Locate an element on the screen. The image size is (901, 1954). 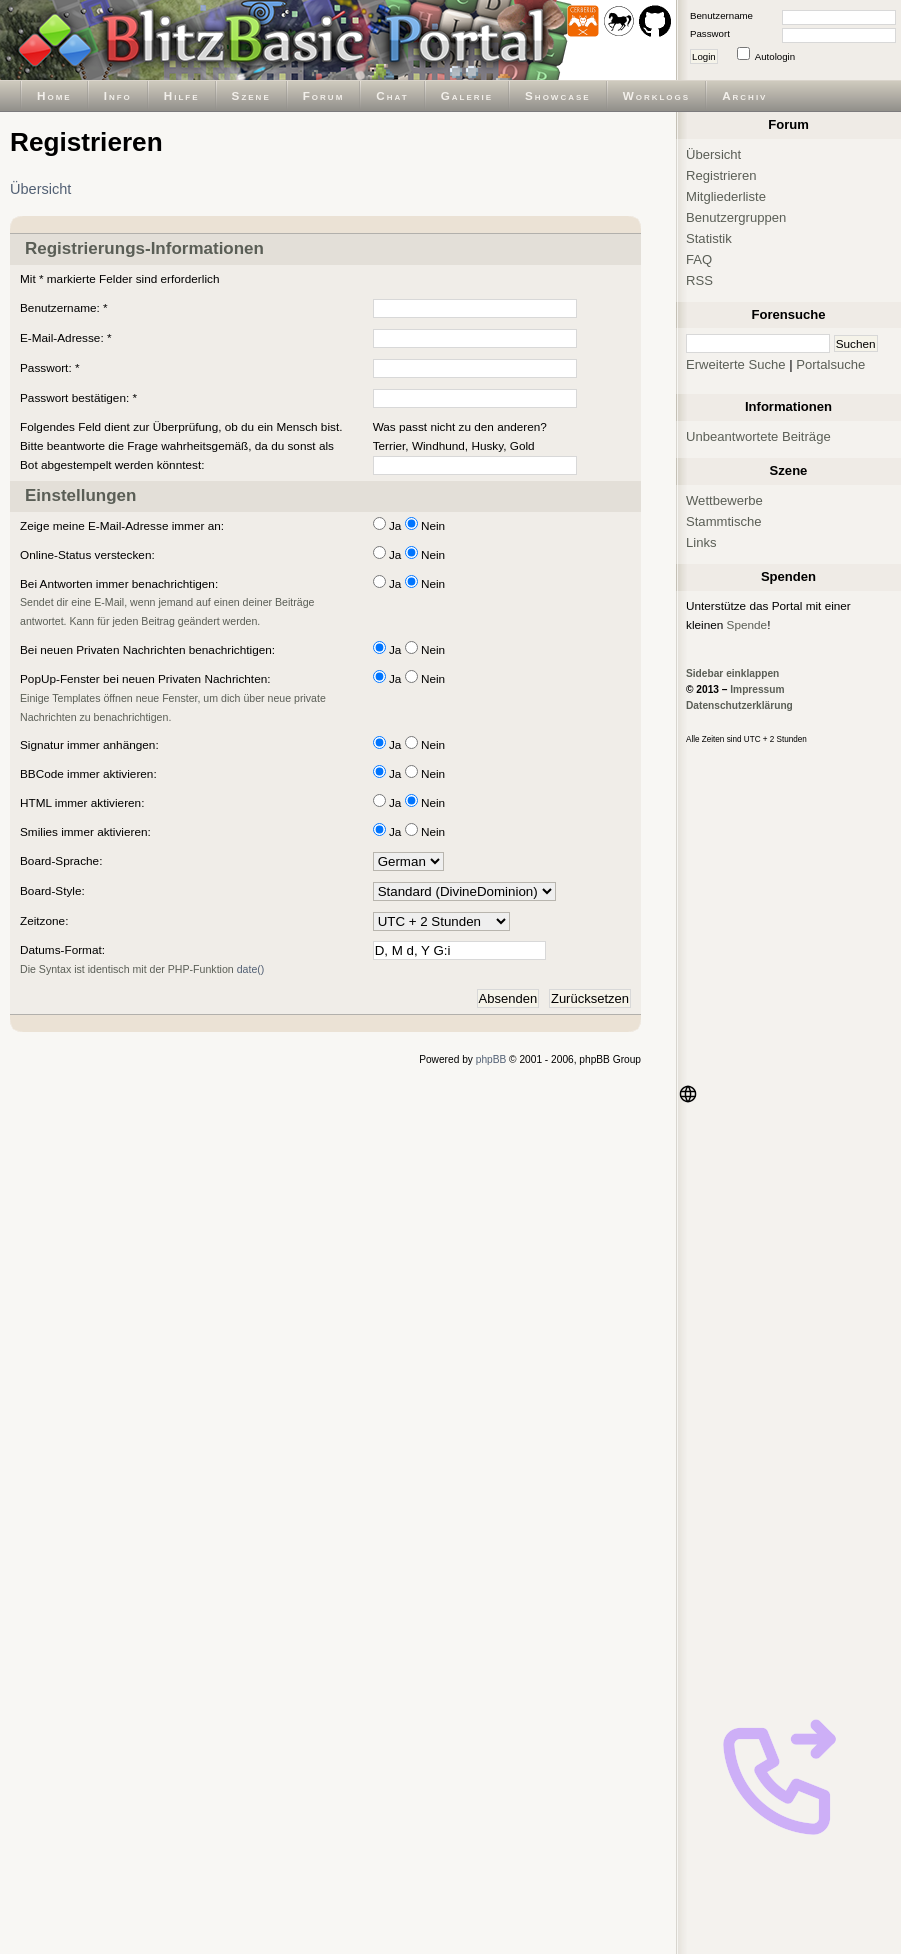
make an outgoing call is located at coordinates (779, 1778).